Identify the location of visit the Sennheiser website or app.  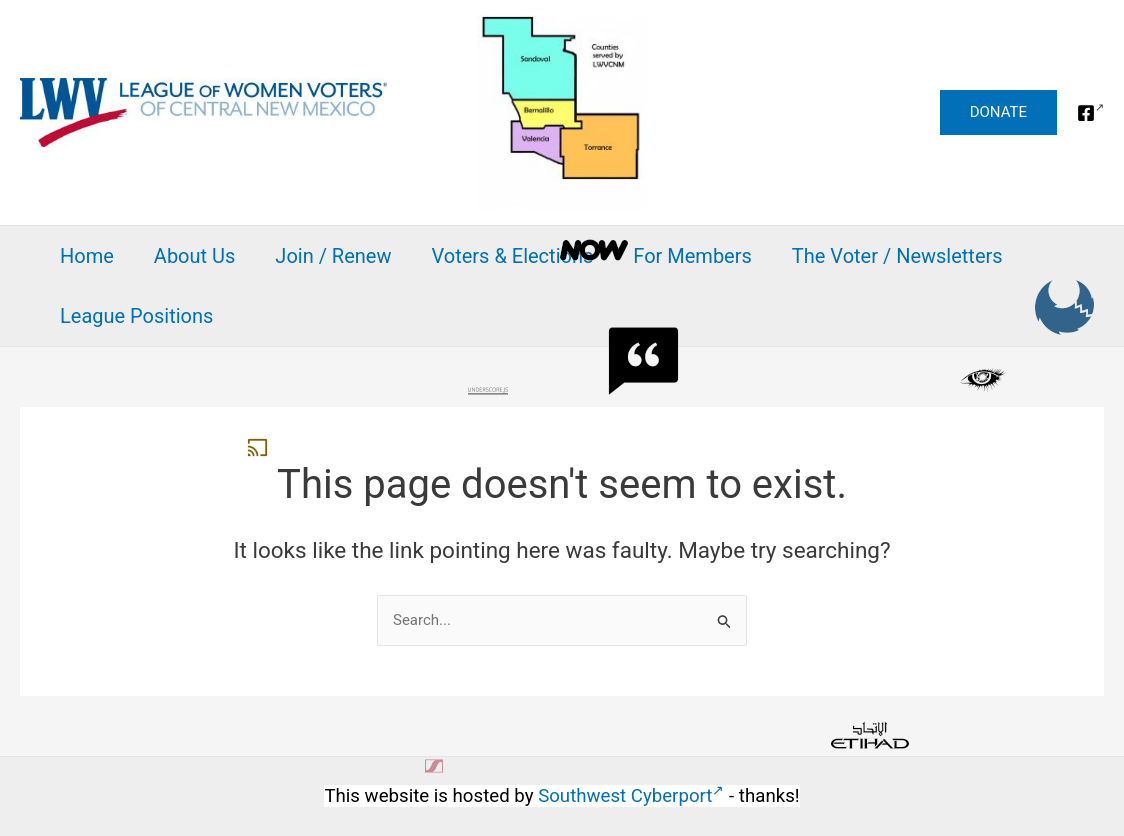
(434, 766).